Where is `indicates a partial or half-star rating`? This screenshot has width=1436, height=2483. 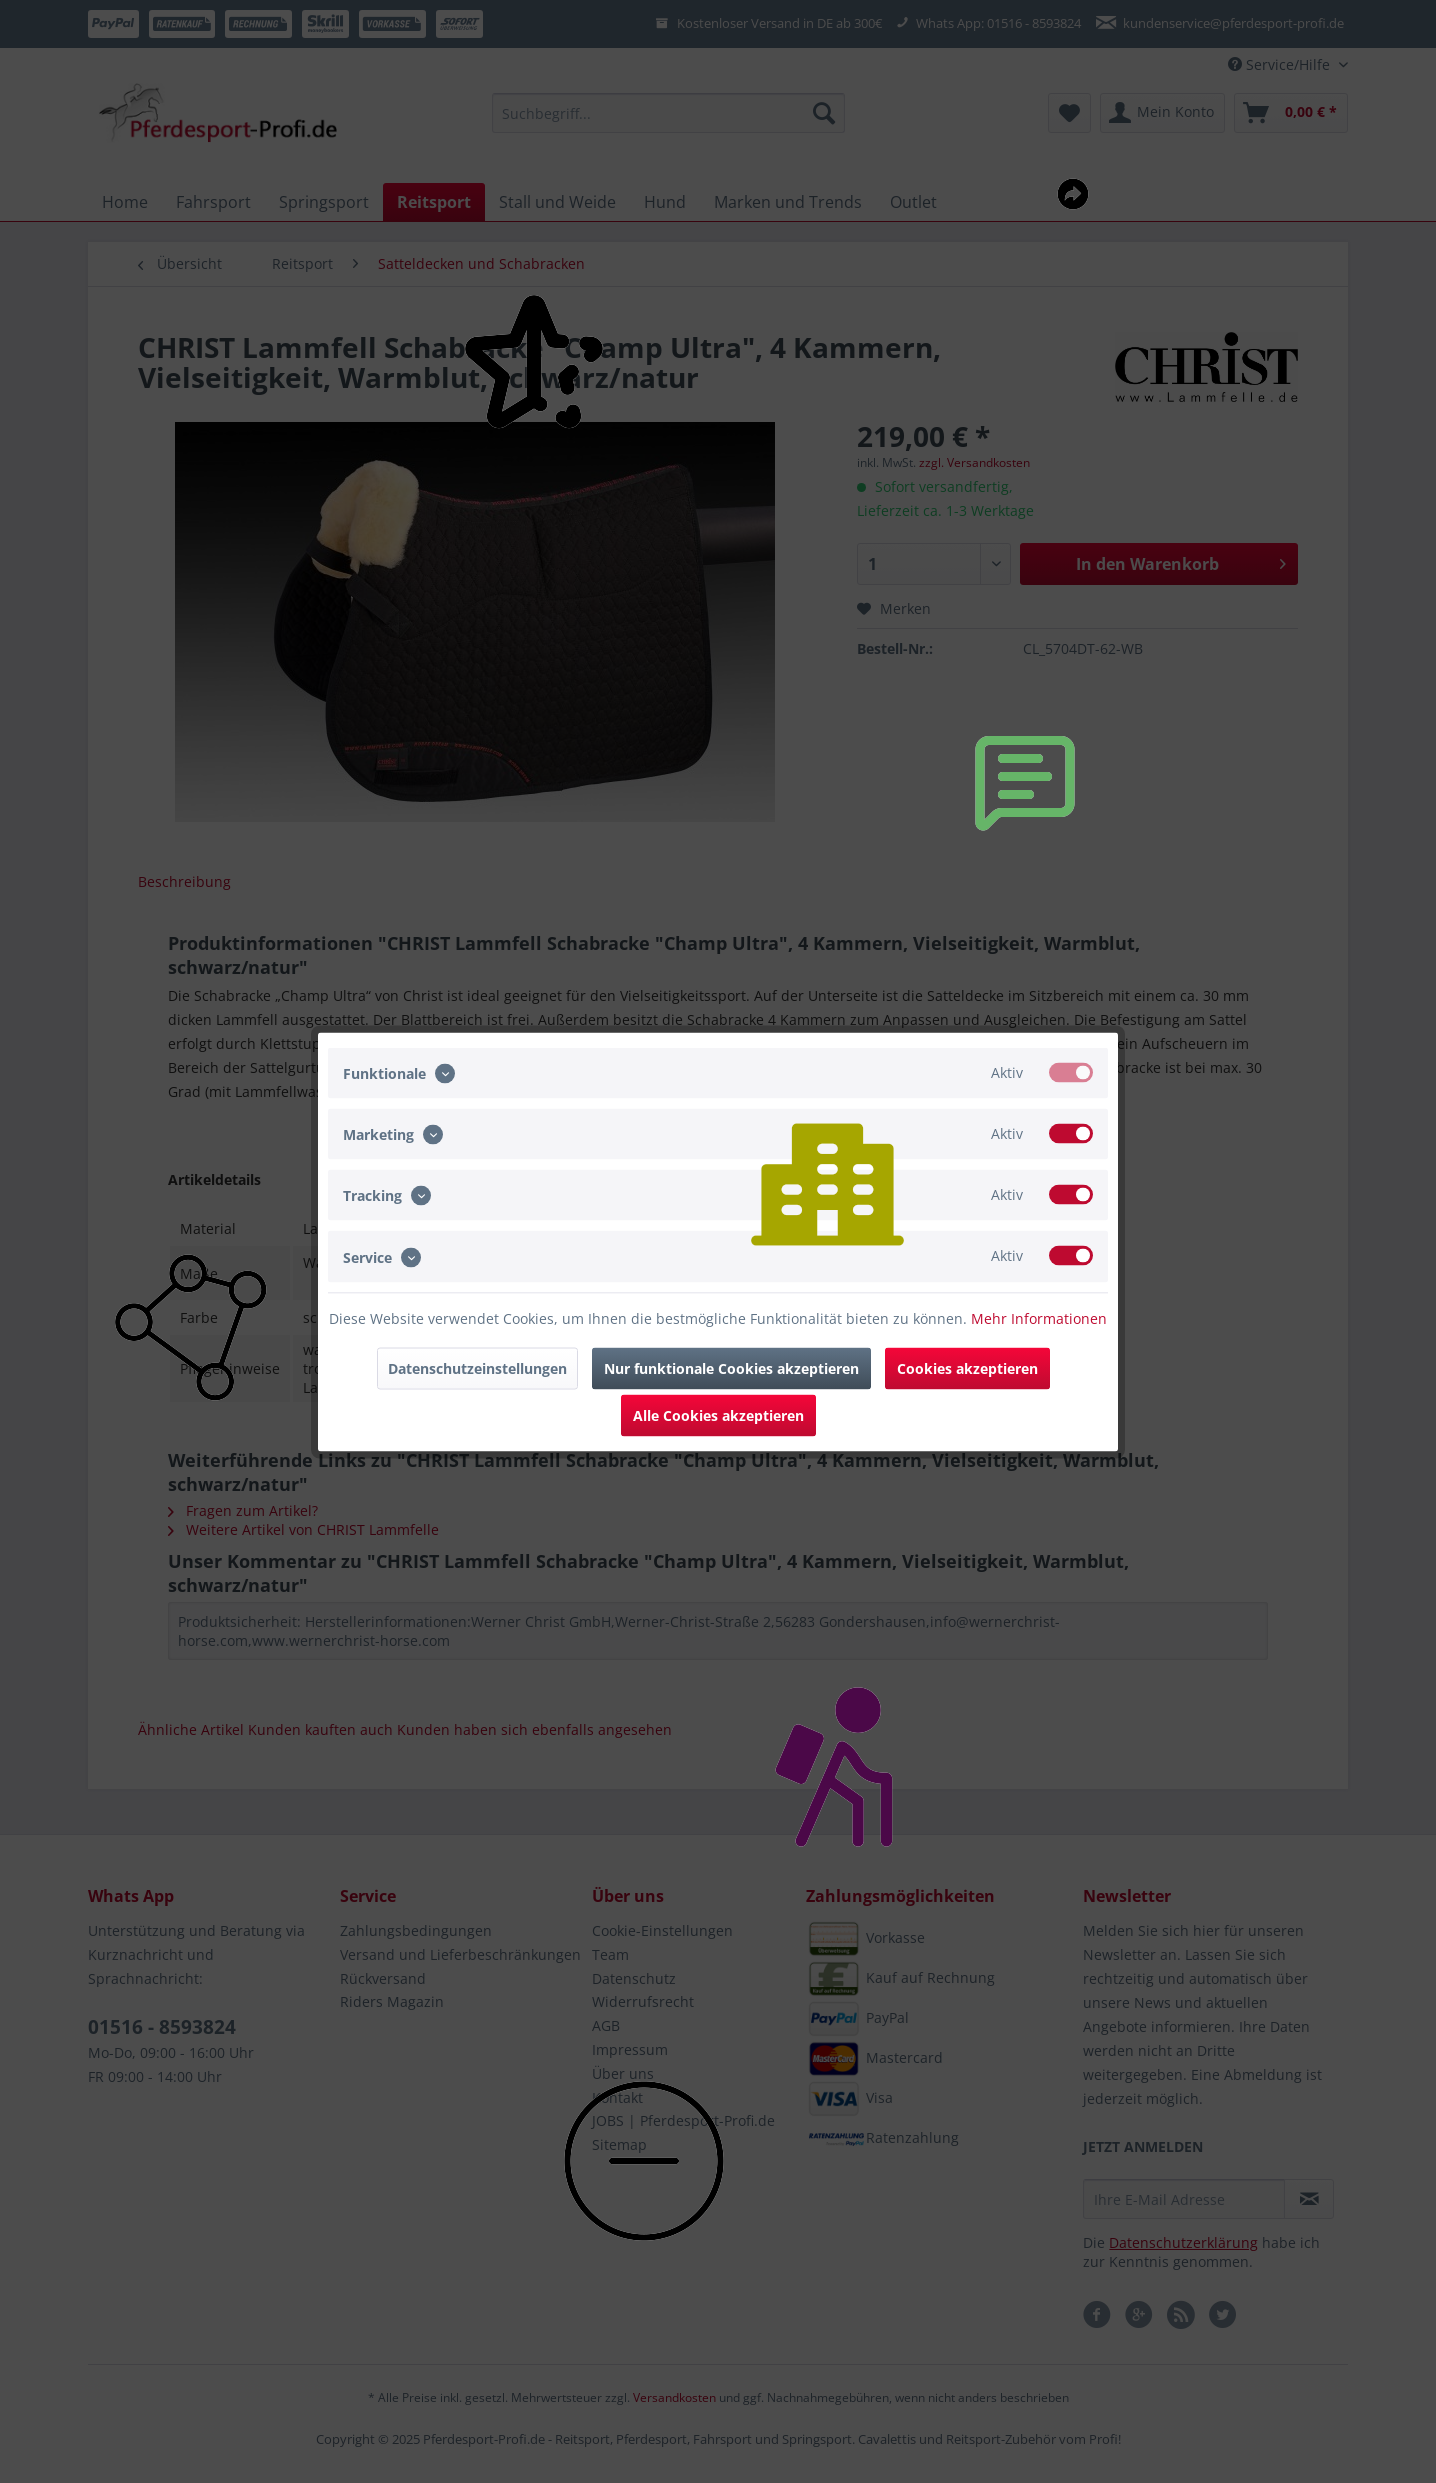
indicates a partial or half-star rating is located at coordinates (534, 364).